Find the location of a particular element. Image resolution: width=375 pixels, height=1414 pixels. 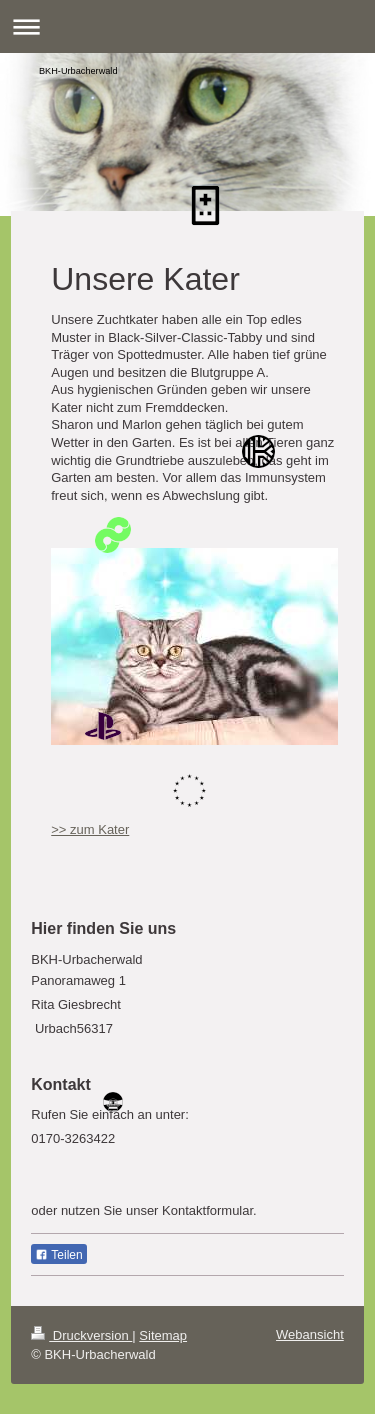

Google Campaign Manager 360 logo is located at coordinates (113, 535).